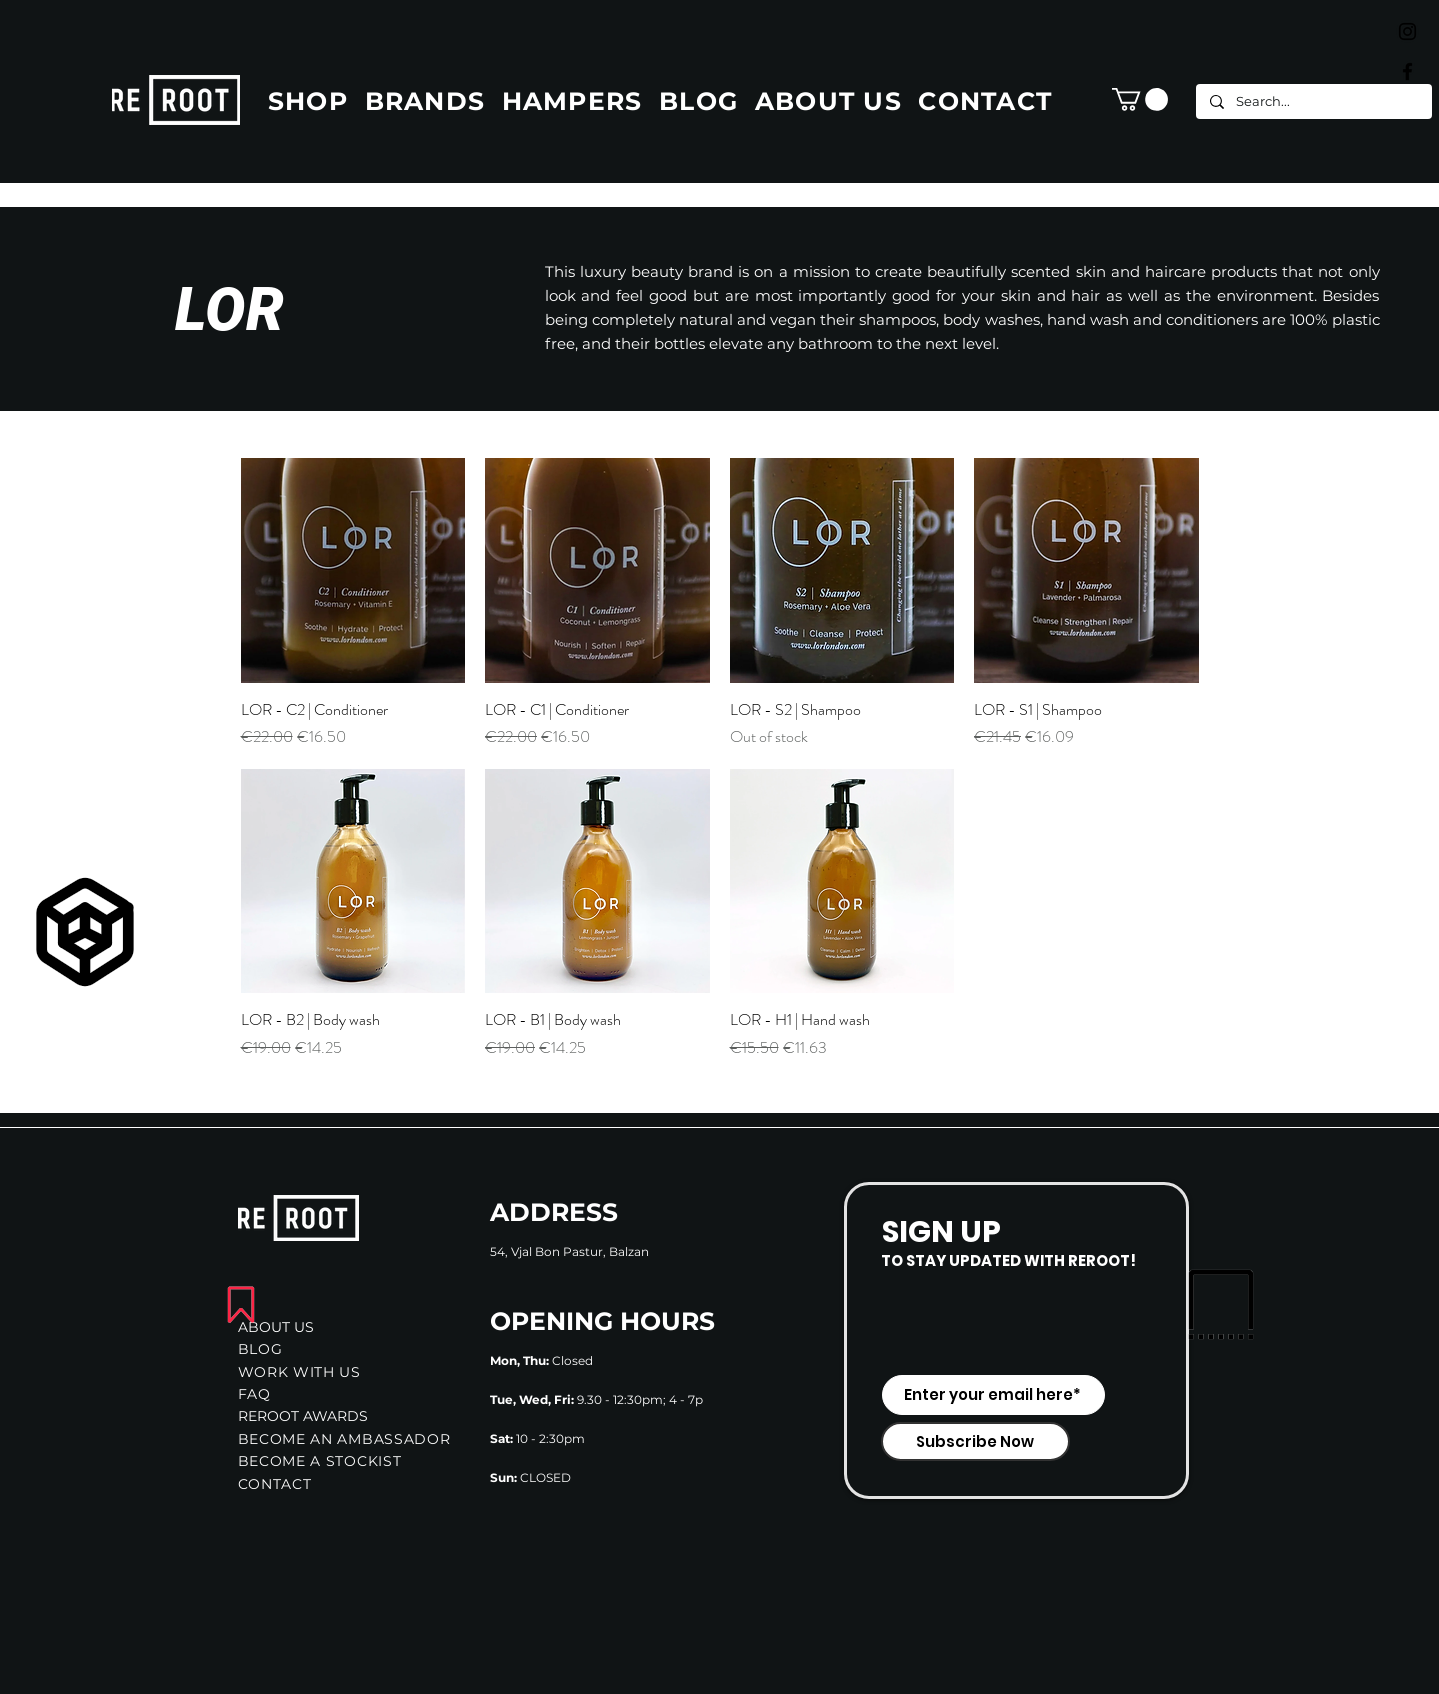  What do you see at coordinates (1218, 1304) in the screenshot?
I see `insert a code snippet` at bounding box center [1218, 1304].